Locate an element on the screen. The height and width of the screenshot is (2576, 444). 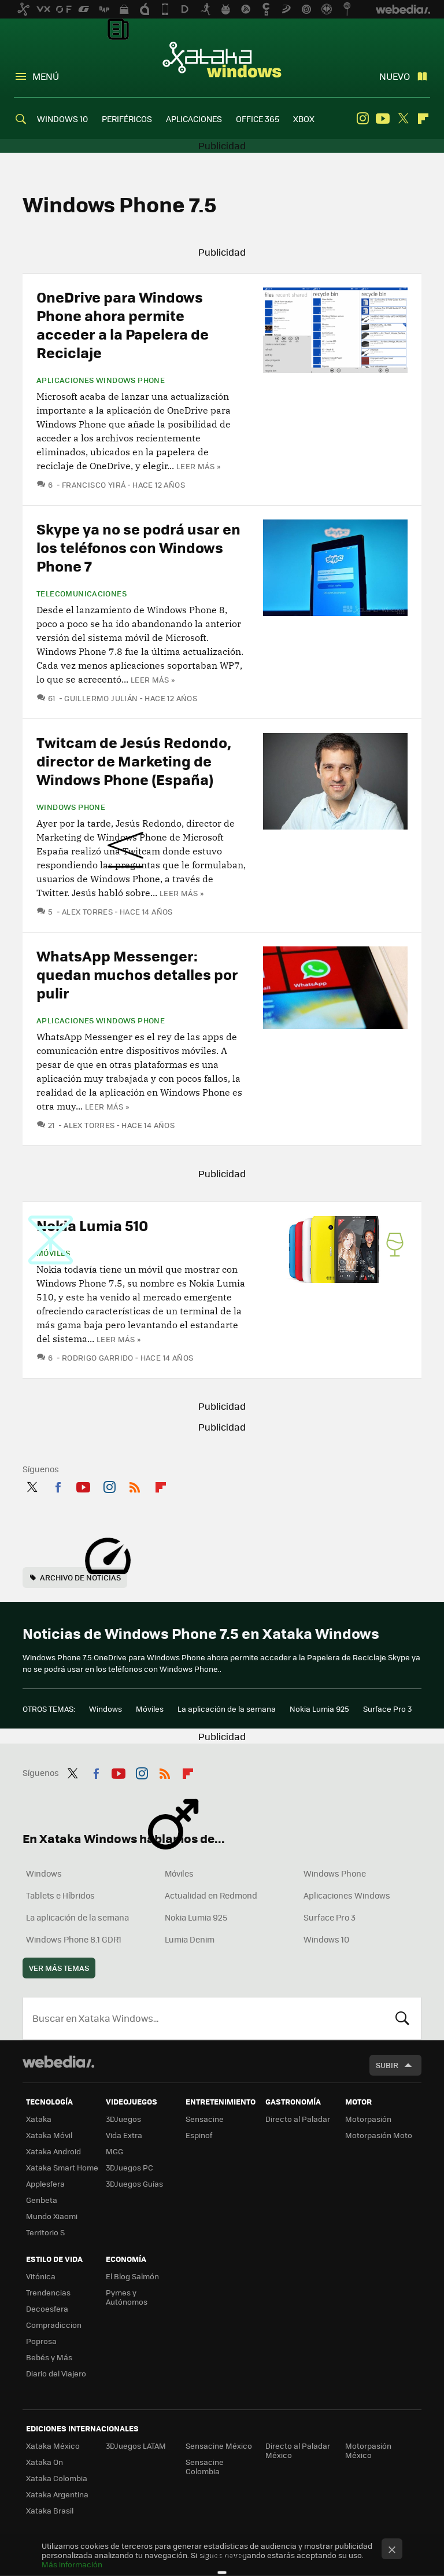
browse wine selection or menu is located at coordinates (395, 1244).